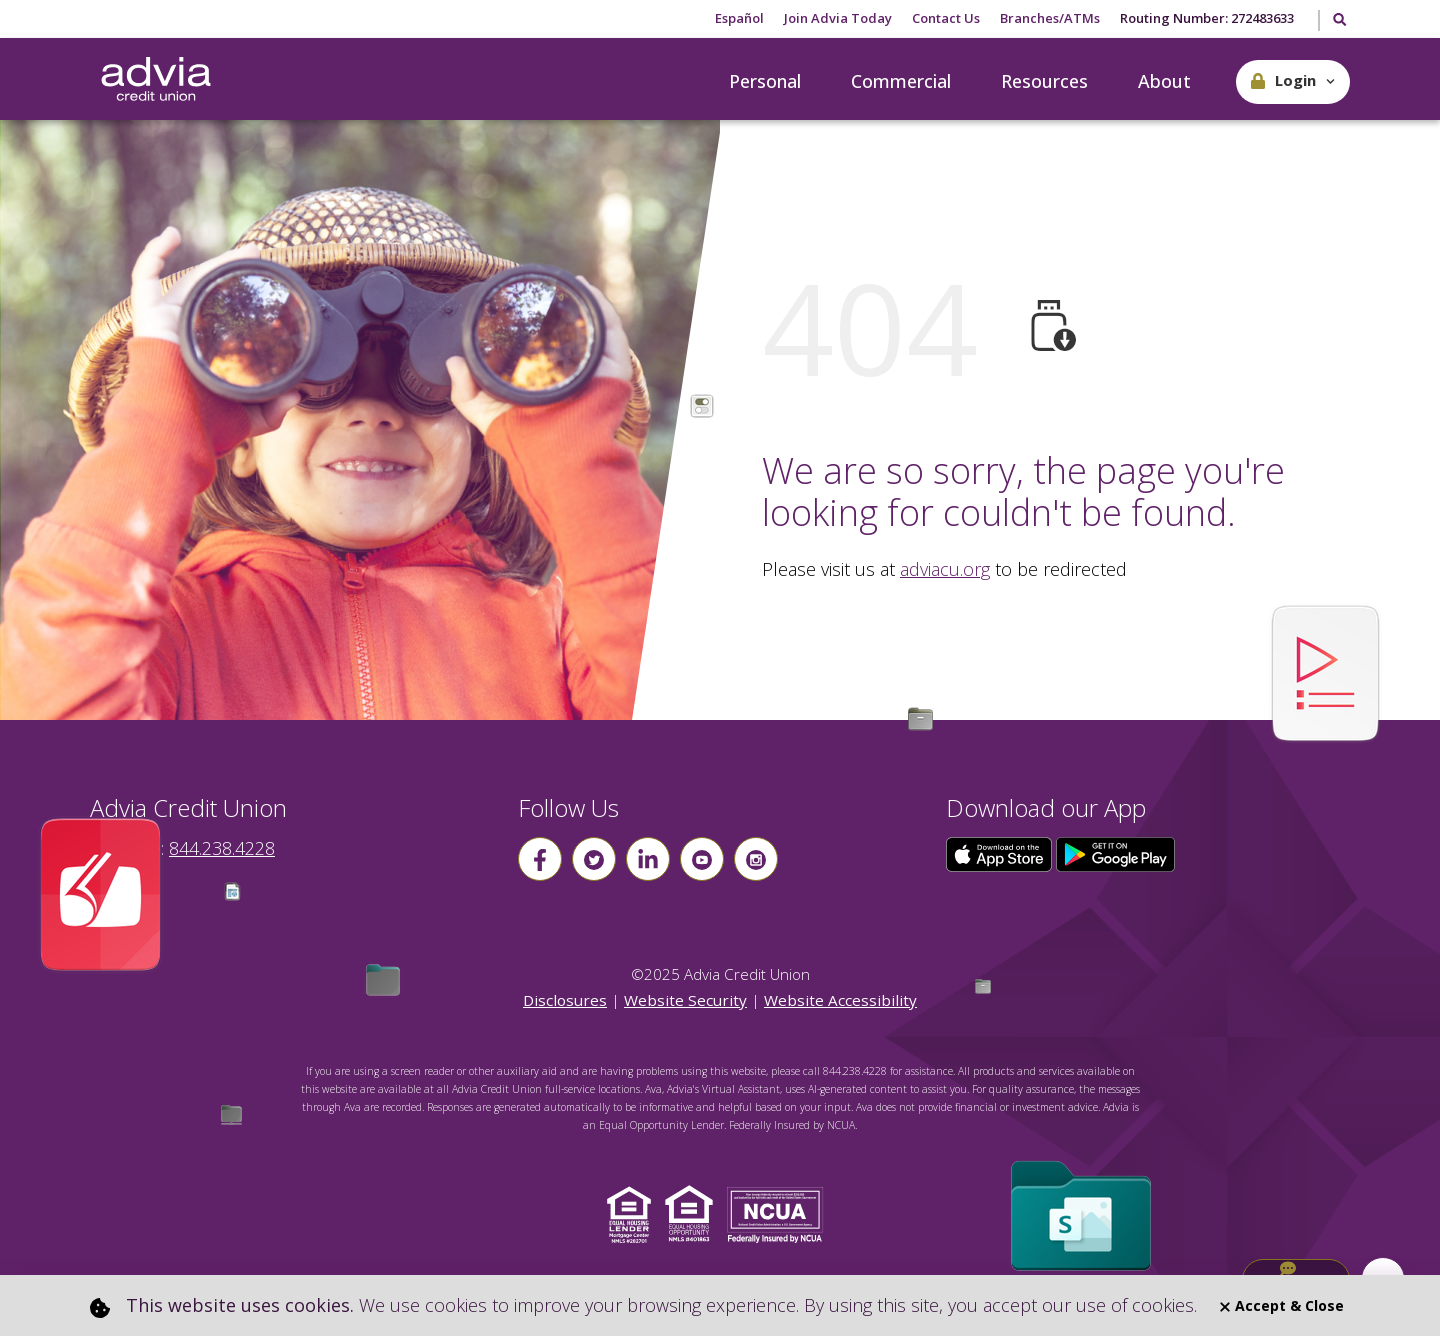  I want to click on access a remote or network folder, so click(231, 1114).